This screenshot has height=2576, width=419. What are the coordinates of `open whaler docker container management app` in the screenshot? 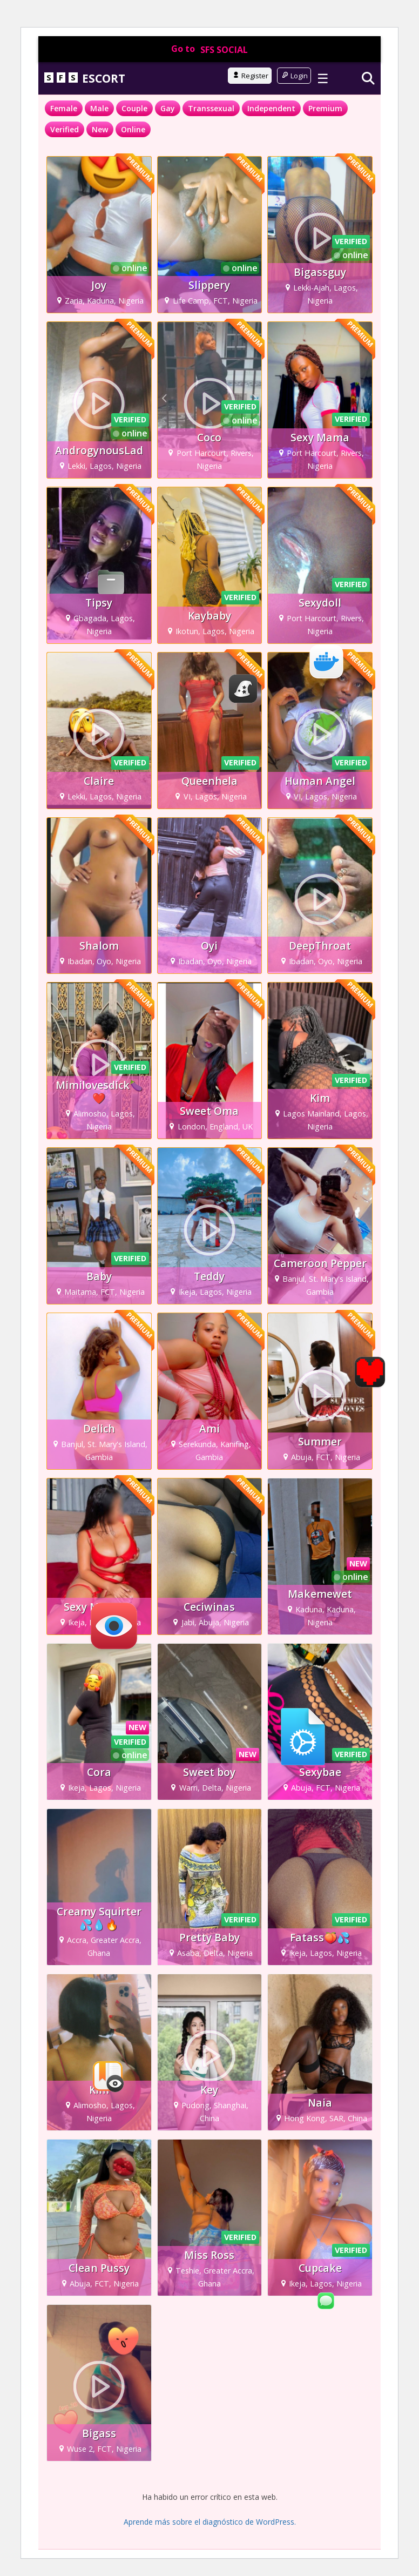 It's located at (326, 661).